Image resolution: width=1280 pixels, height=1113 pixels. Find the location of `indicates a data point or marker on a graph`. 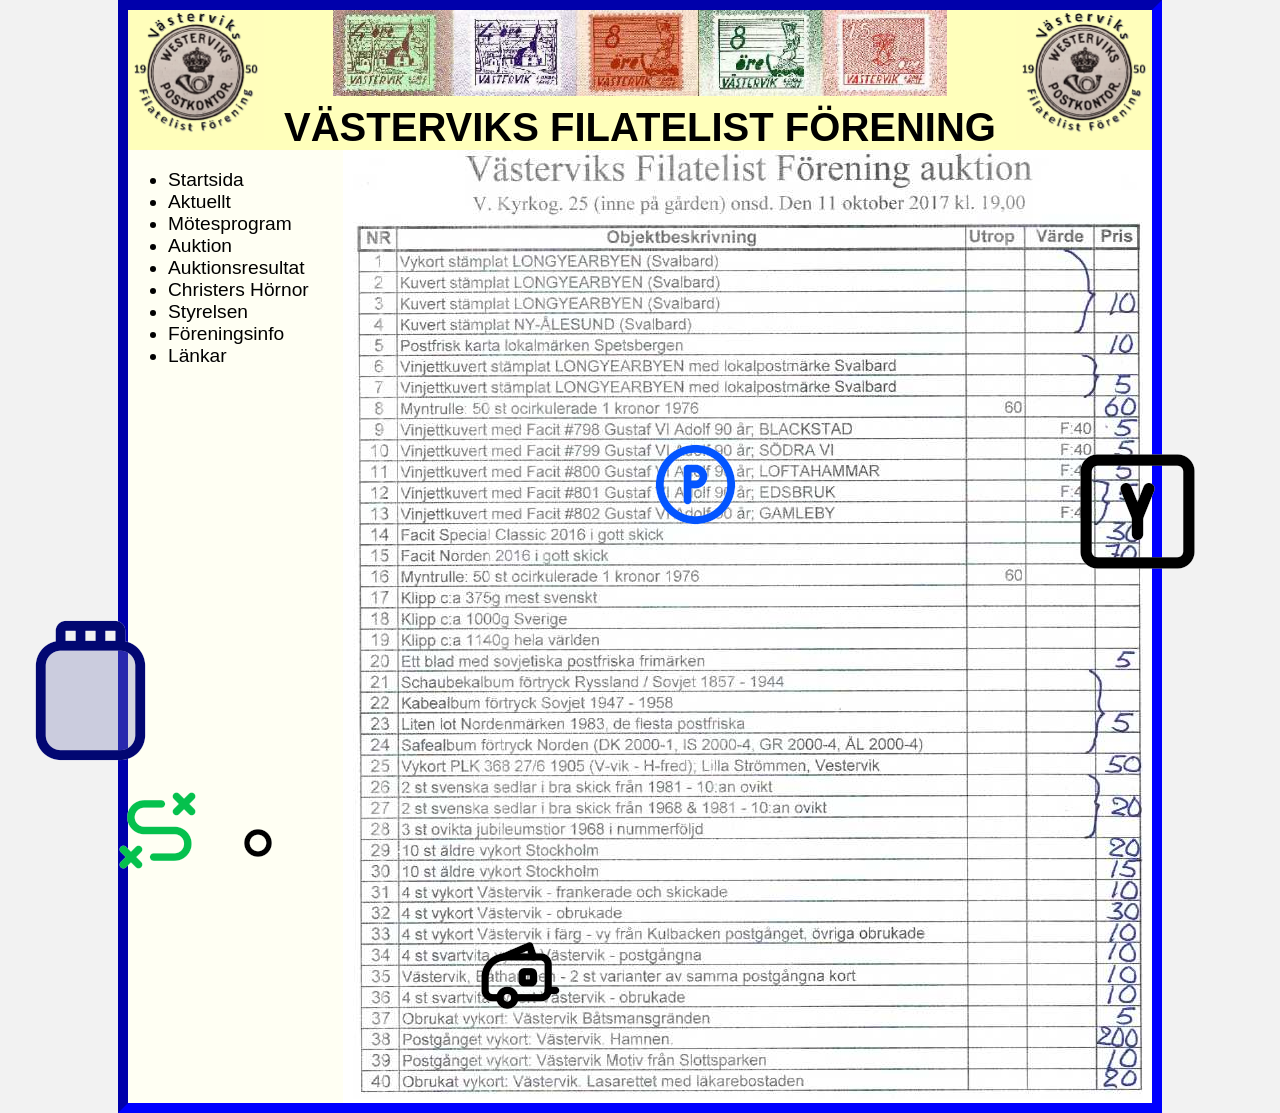

indicates a data point or marker on a graph is located at coordinates (258, 843).